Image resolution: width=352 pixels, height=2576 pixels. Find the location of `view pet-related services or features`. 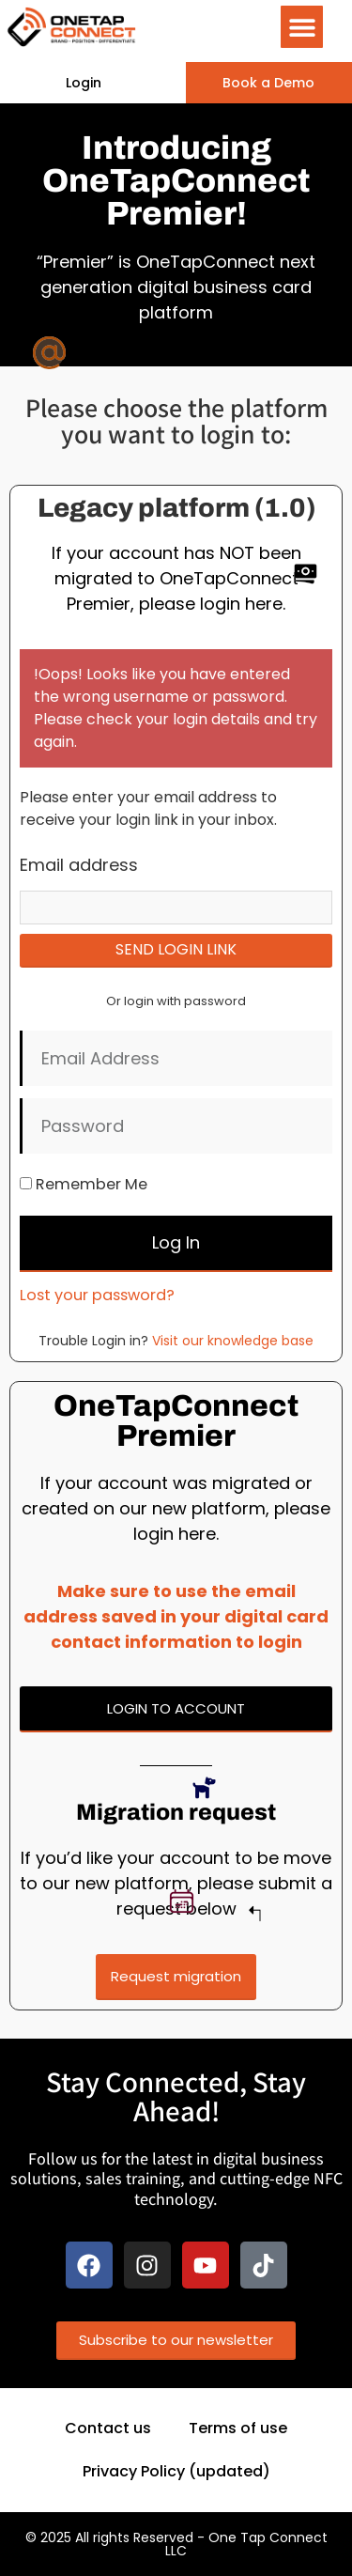

view pet-related services or features is located at coordinates (204, 1788).